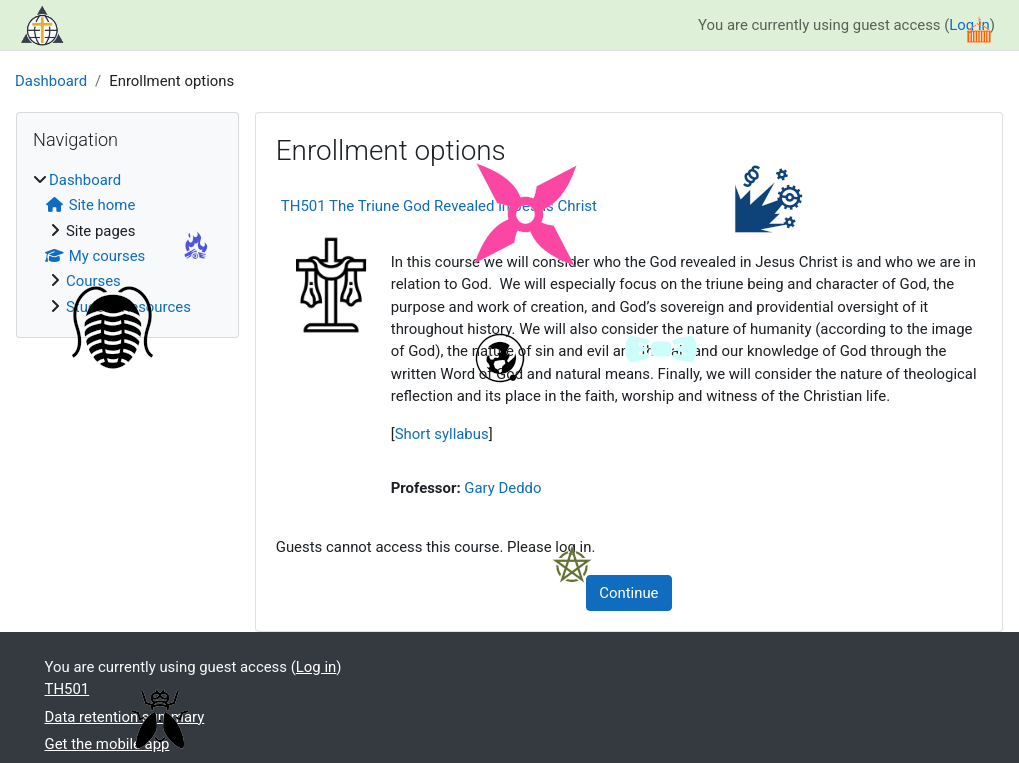 Image resolution: width=1019 pixels, height=763 pixels. What do you see at coordinates (500, 358) in the screenshot?
I see `view orbital or satellite tracking` at bounding box center [500, 358].